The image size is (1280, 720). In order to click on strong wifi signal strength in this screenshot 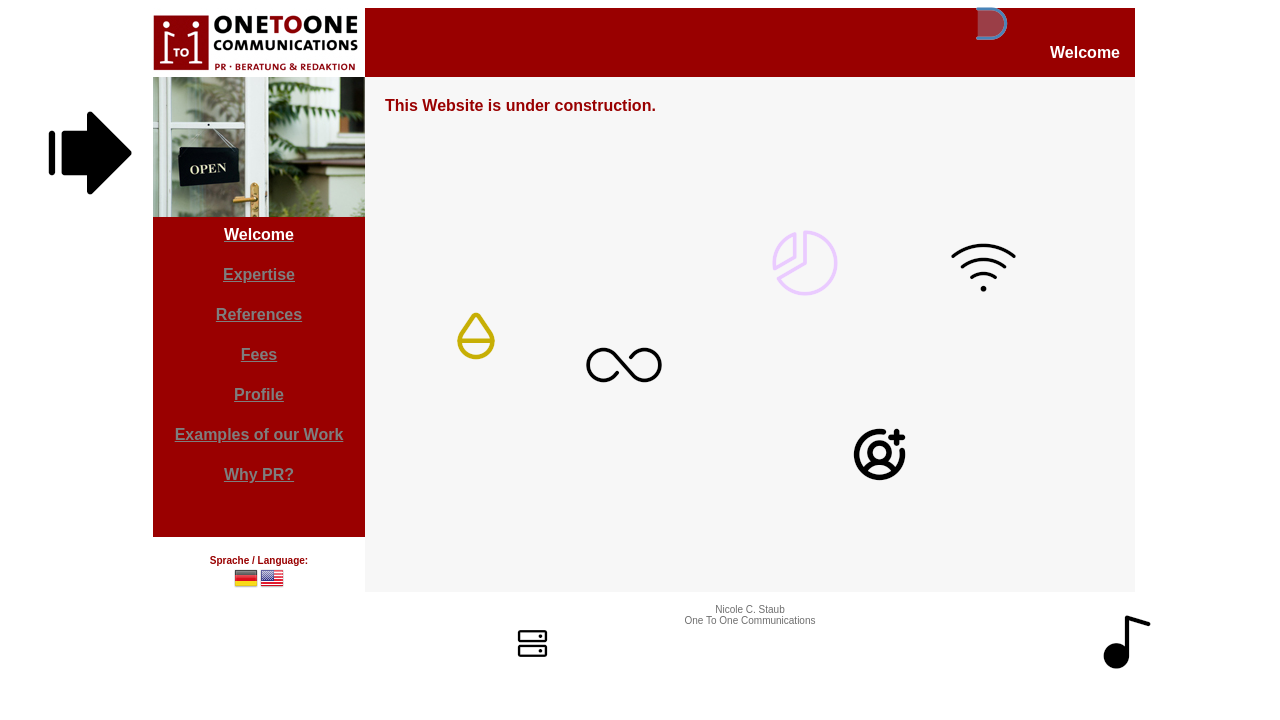, I will do `click(983, 266)`.